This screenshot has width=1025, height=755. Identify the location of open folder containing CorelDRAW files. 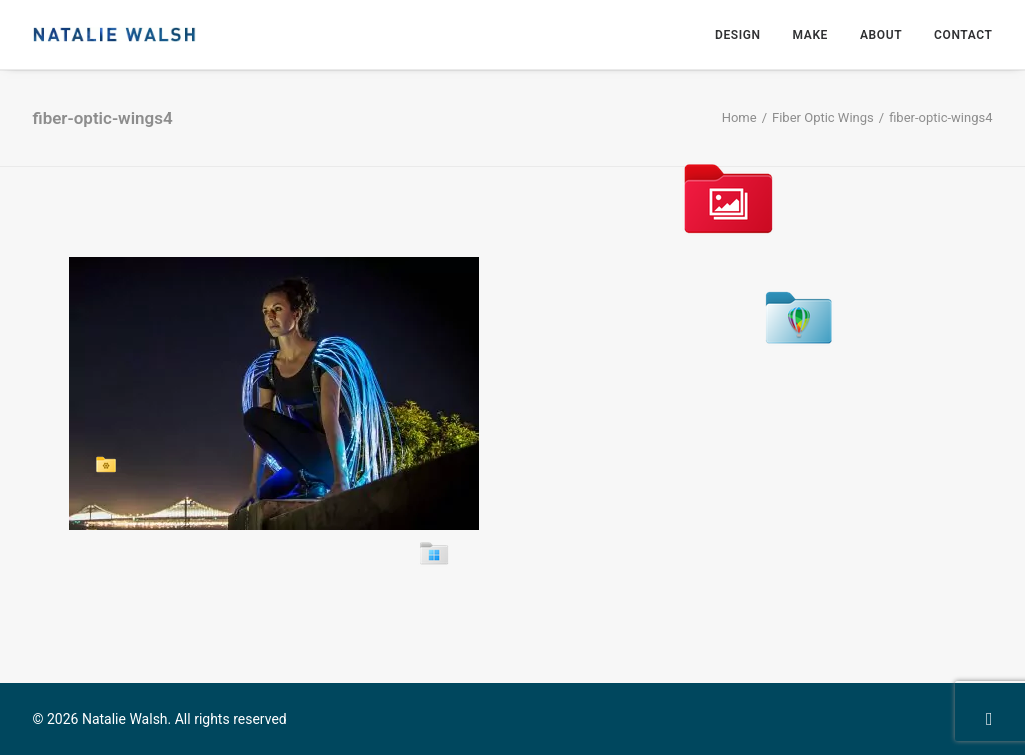
(798, 319).